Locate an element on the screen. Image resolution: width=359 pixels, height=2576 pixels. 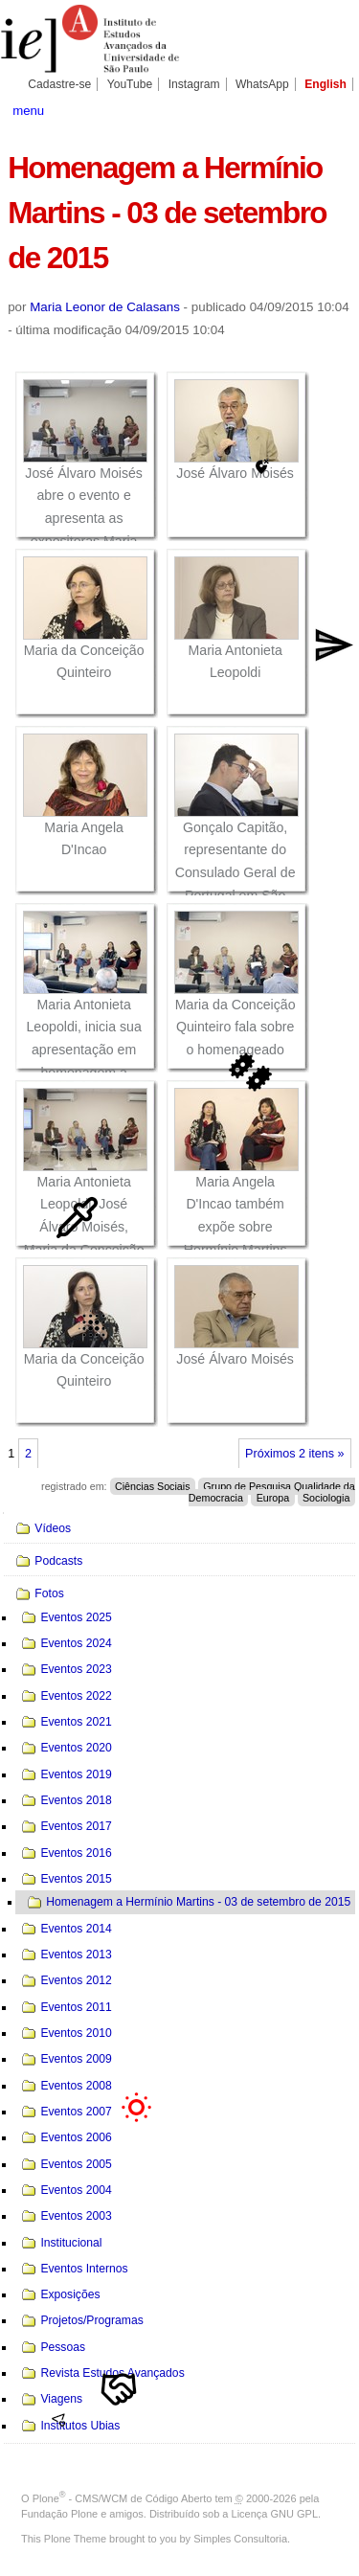
remove a saved location is located at coordinates (261, 466).